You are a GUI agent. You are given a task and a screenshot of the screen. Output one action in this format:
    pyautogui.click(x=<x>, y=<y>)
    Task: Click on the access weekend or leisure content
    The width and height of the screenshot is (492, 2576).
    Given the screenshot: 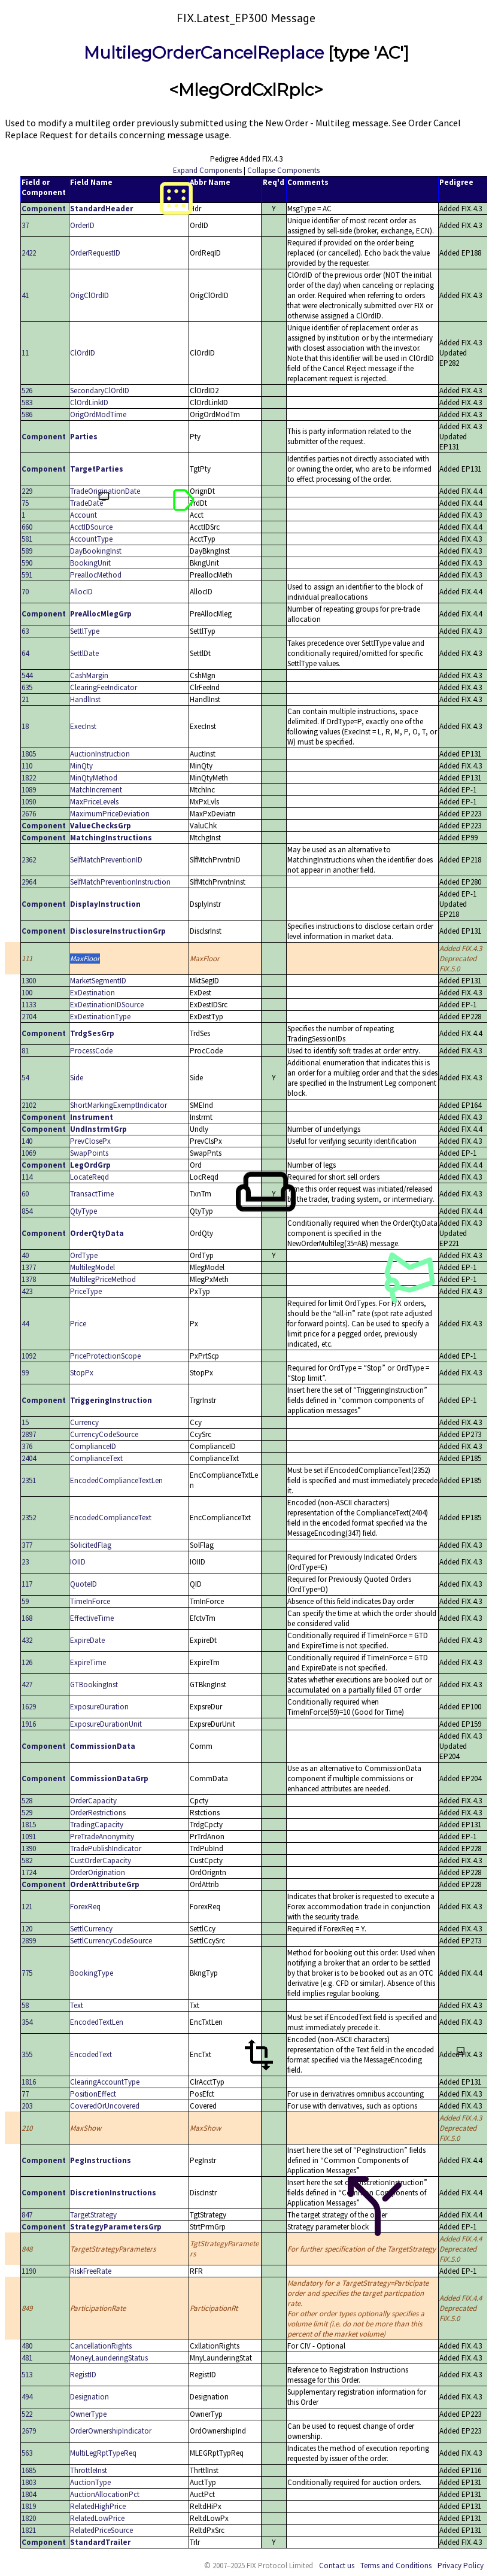 What is the action you would take?
    pyautogui.click(x=266, y=1192)
    